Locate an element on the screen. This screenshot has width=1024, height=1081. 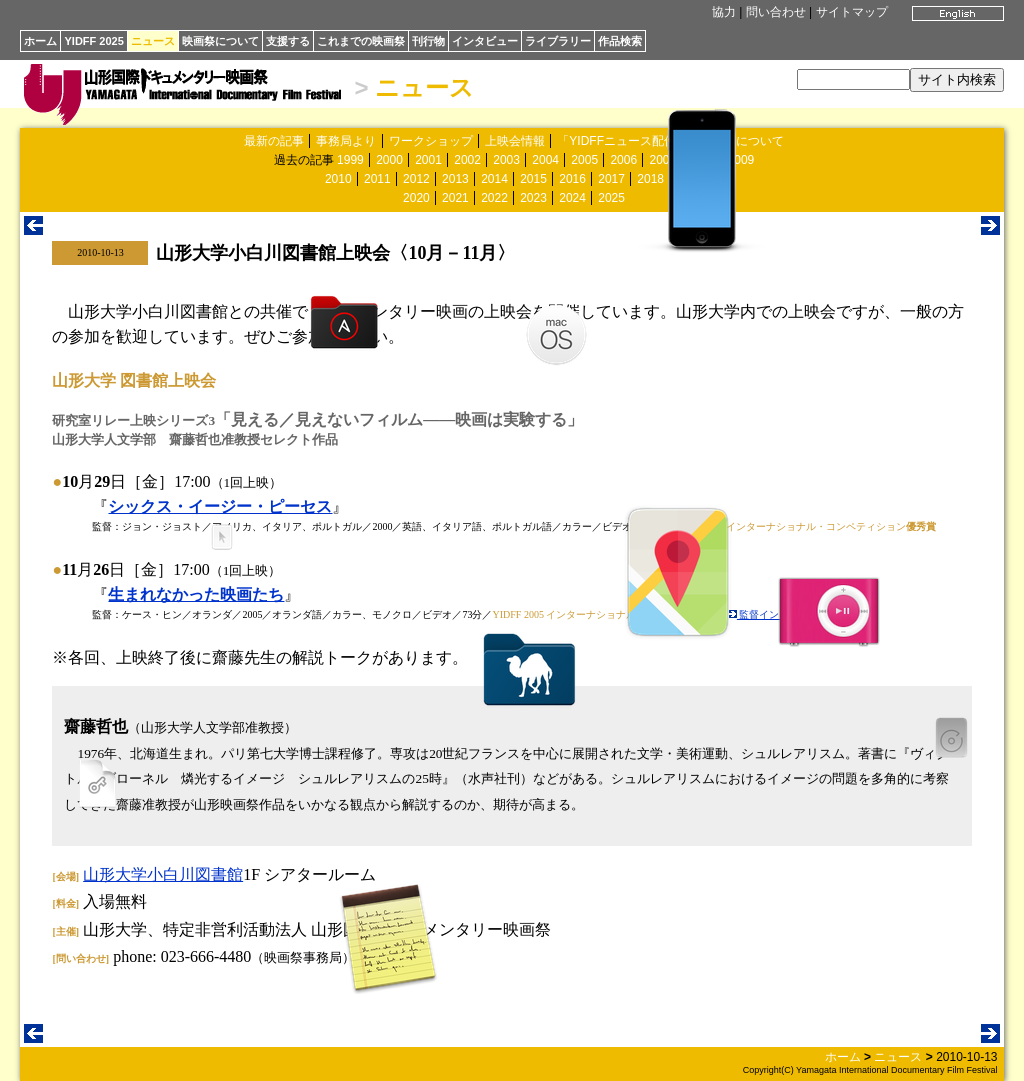
open notes application is located at coordinates (388, 937).